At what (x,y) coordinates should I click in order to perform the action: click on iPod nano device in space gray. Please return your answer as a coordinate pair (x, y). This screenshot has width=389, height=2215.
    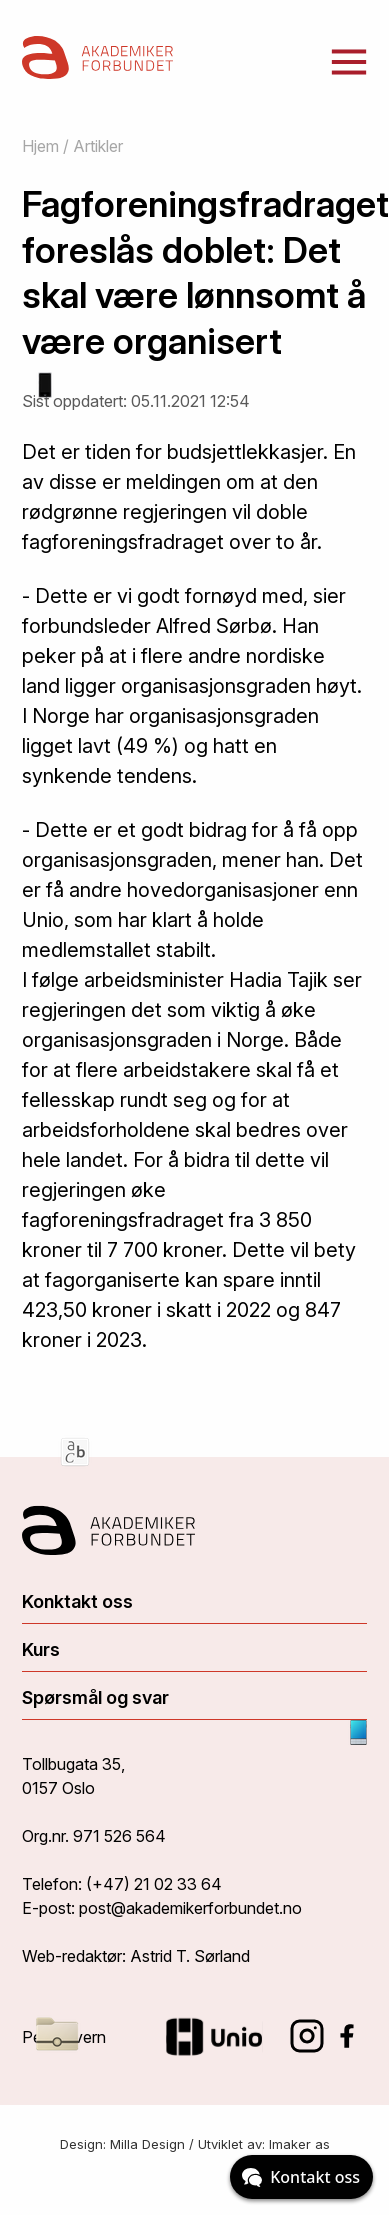
    Looking at the image, I should click on (45, 385).